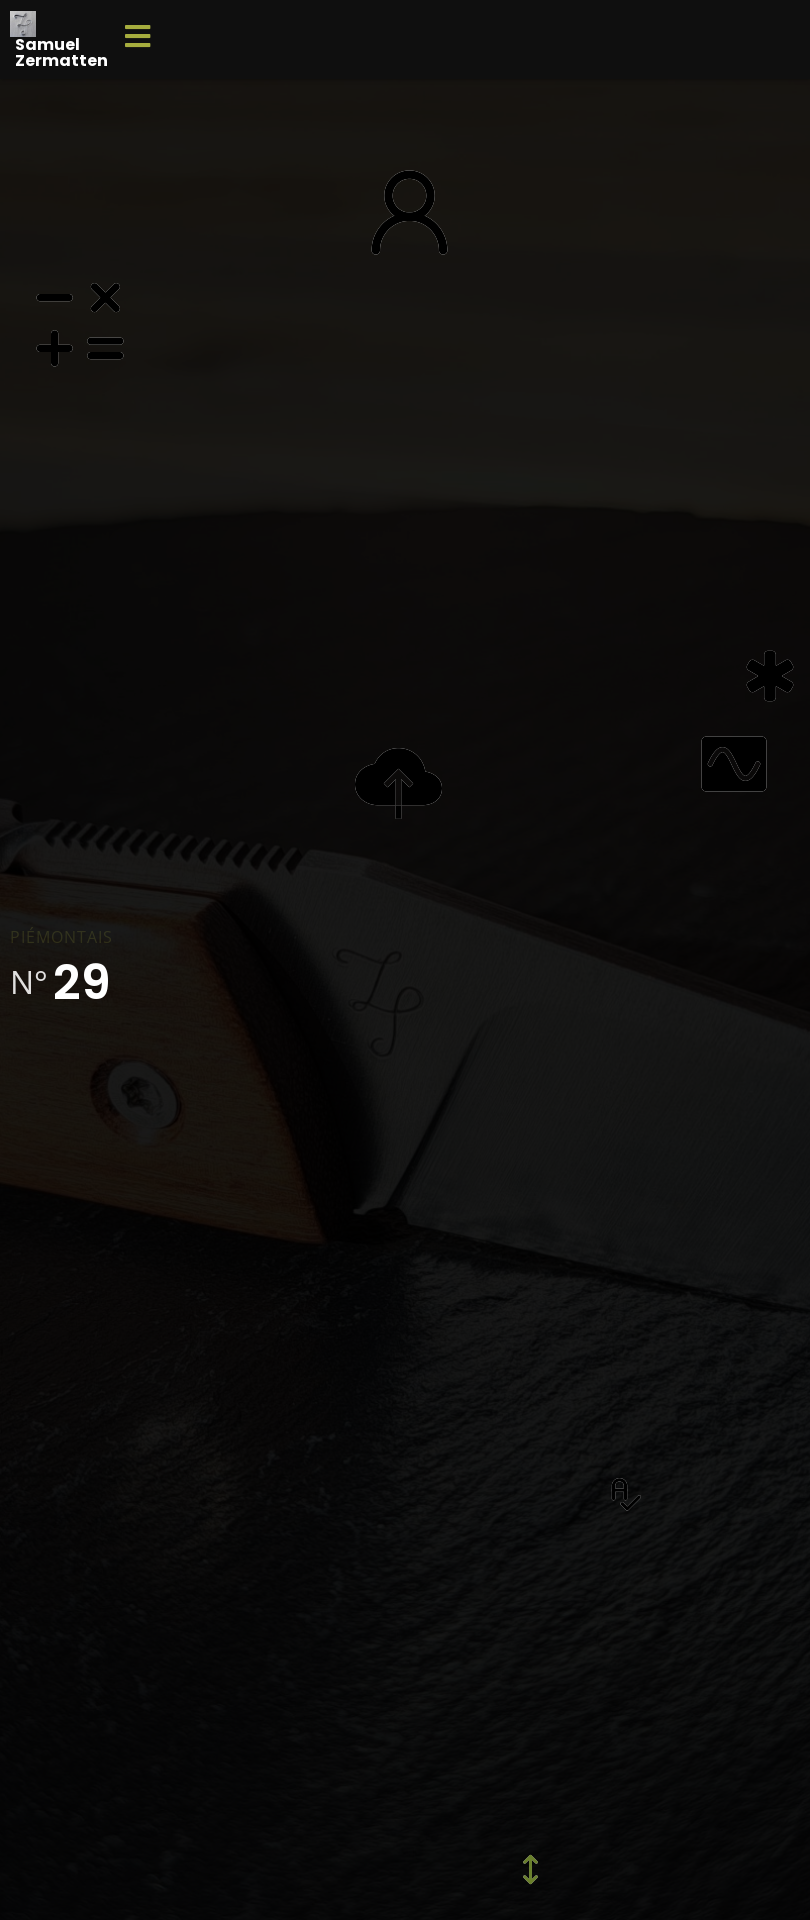  I want to click on view your profile, so click(409, 212).